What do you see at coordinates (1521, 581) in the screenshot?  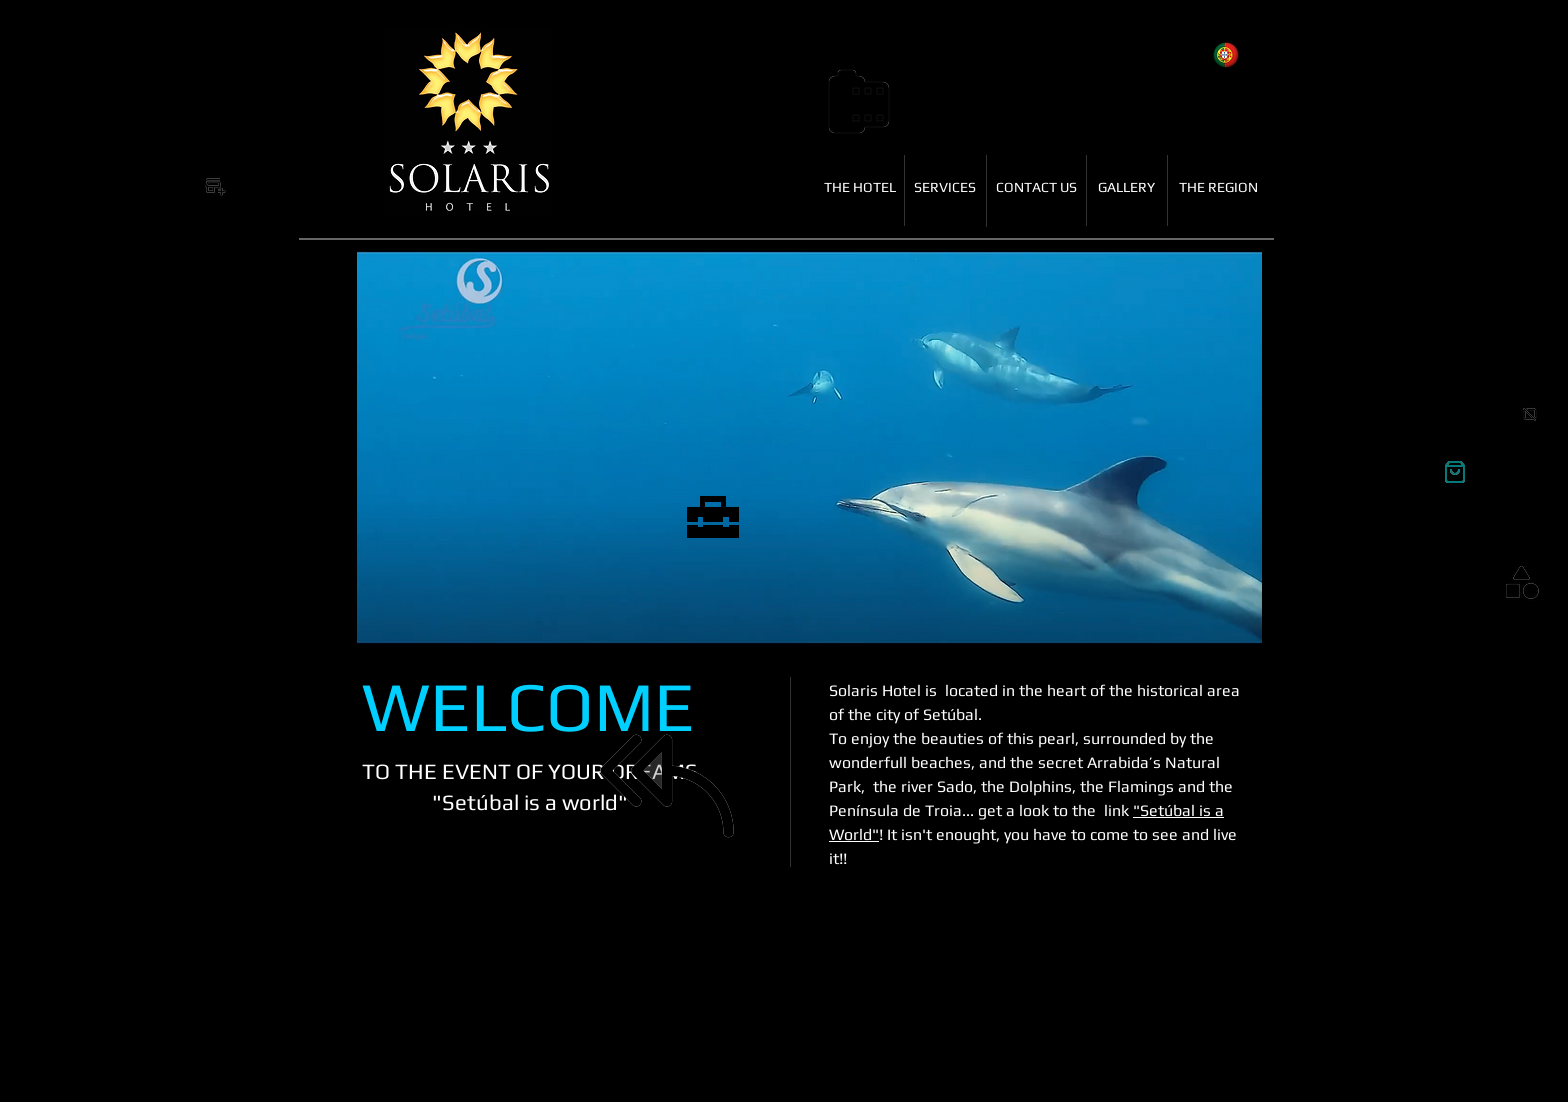 I see `browse or filter by category` at bounding box center [1521, 581].